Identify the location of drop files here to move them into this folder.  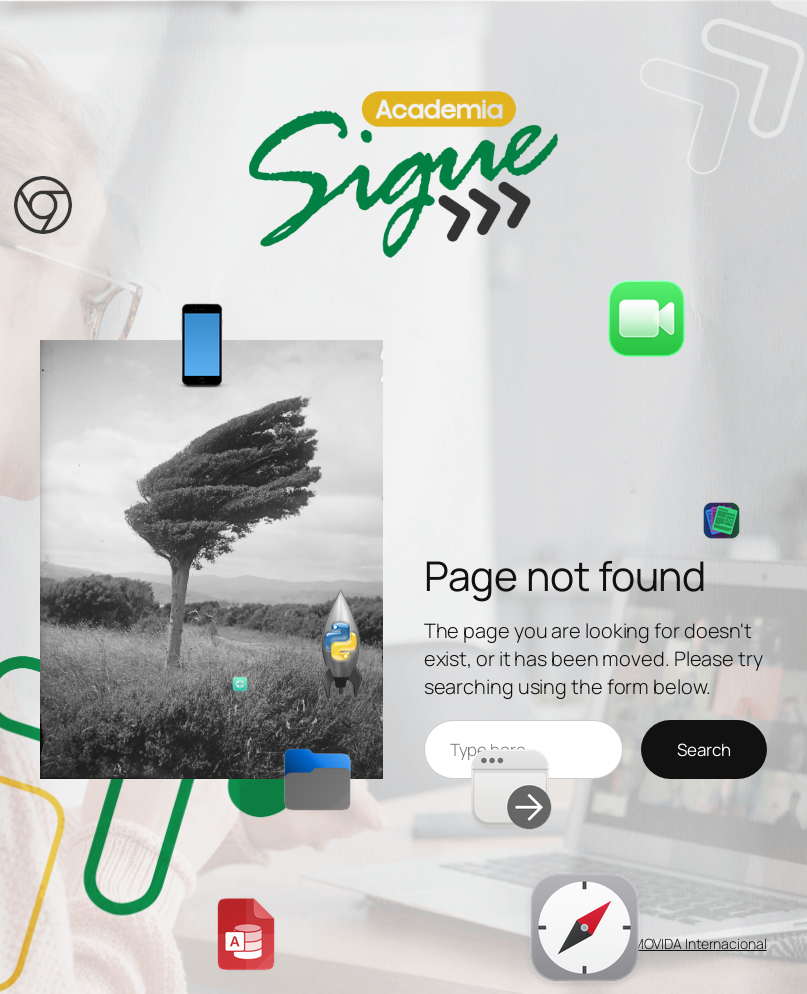
(317, 779).